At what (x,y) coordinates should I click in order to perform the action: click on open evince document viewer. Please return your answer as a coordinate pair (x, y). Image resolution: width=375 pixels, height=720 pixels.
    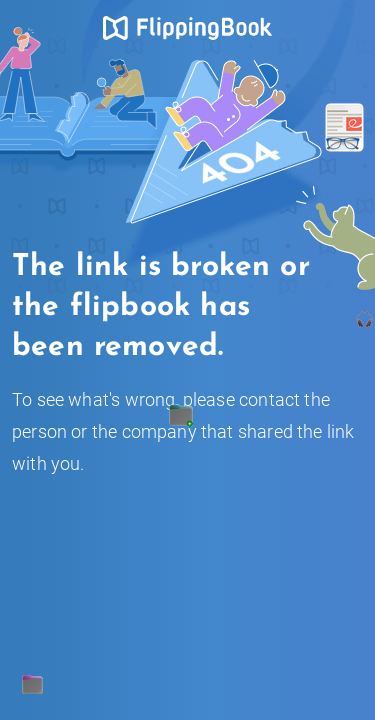
    Looking at the image, I should click on (344, 127).